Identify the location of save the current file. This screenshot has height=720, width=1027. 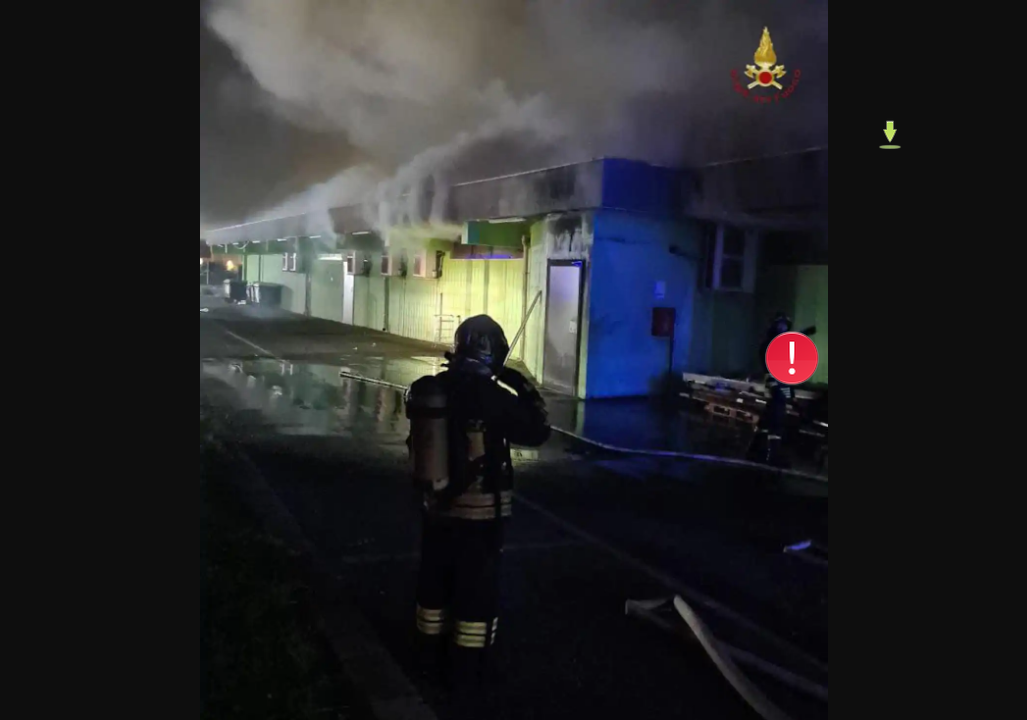
(890, 132).